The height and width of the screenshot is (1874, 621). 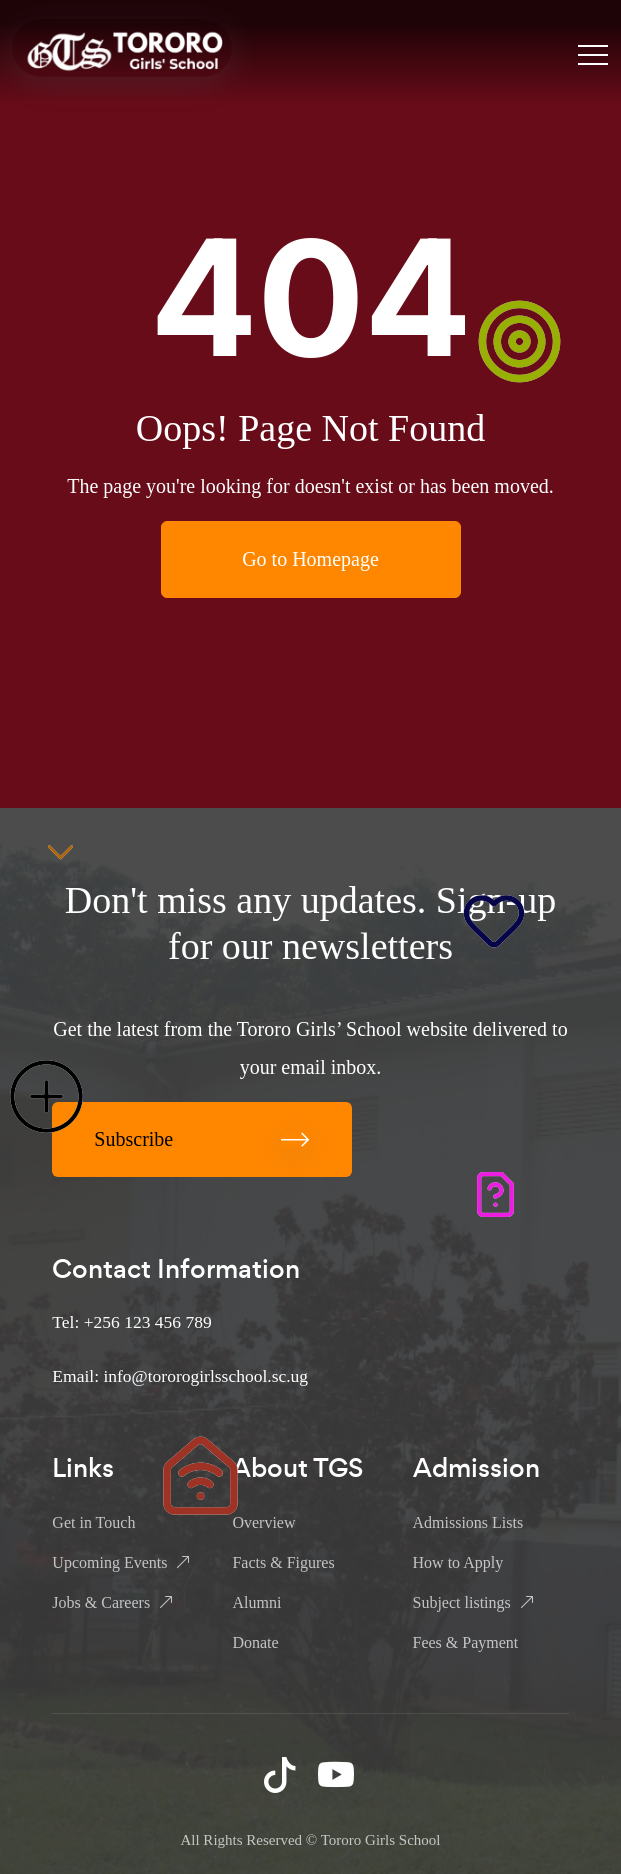 I want to click on add a new item, so click(x=46, y=1096).